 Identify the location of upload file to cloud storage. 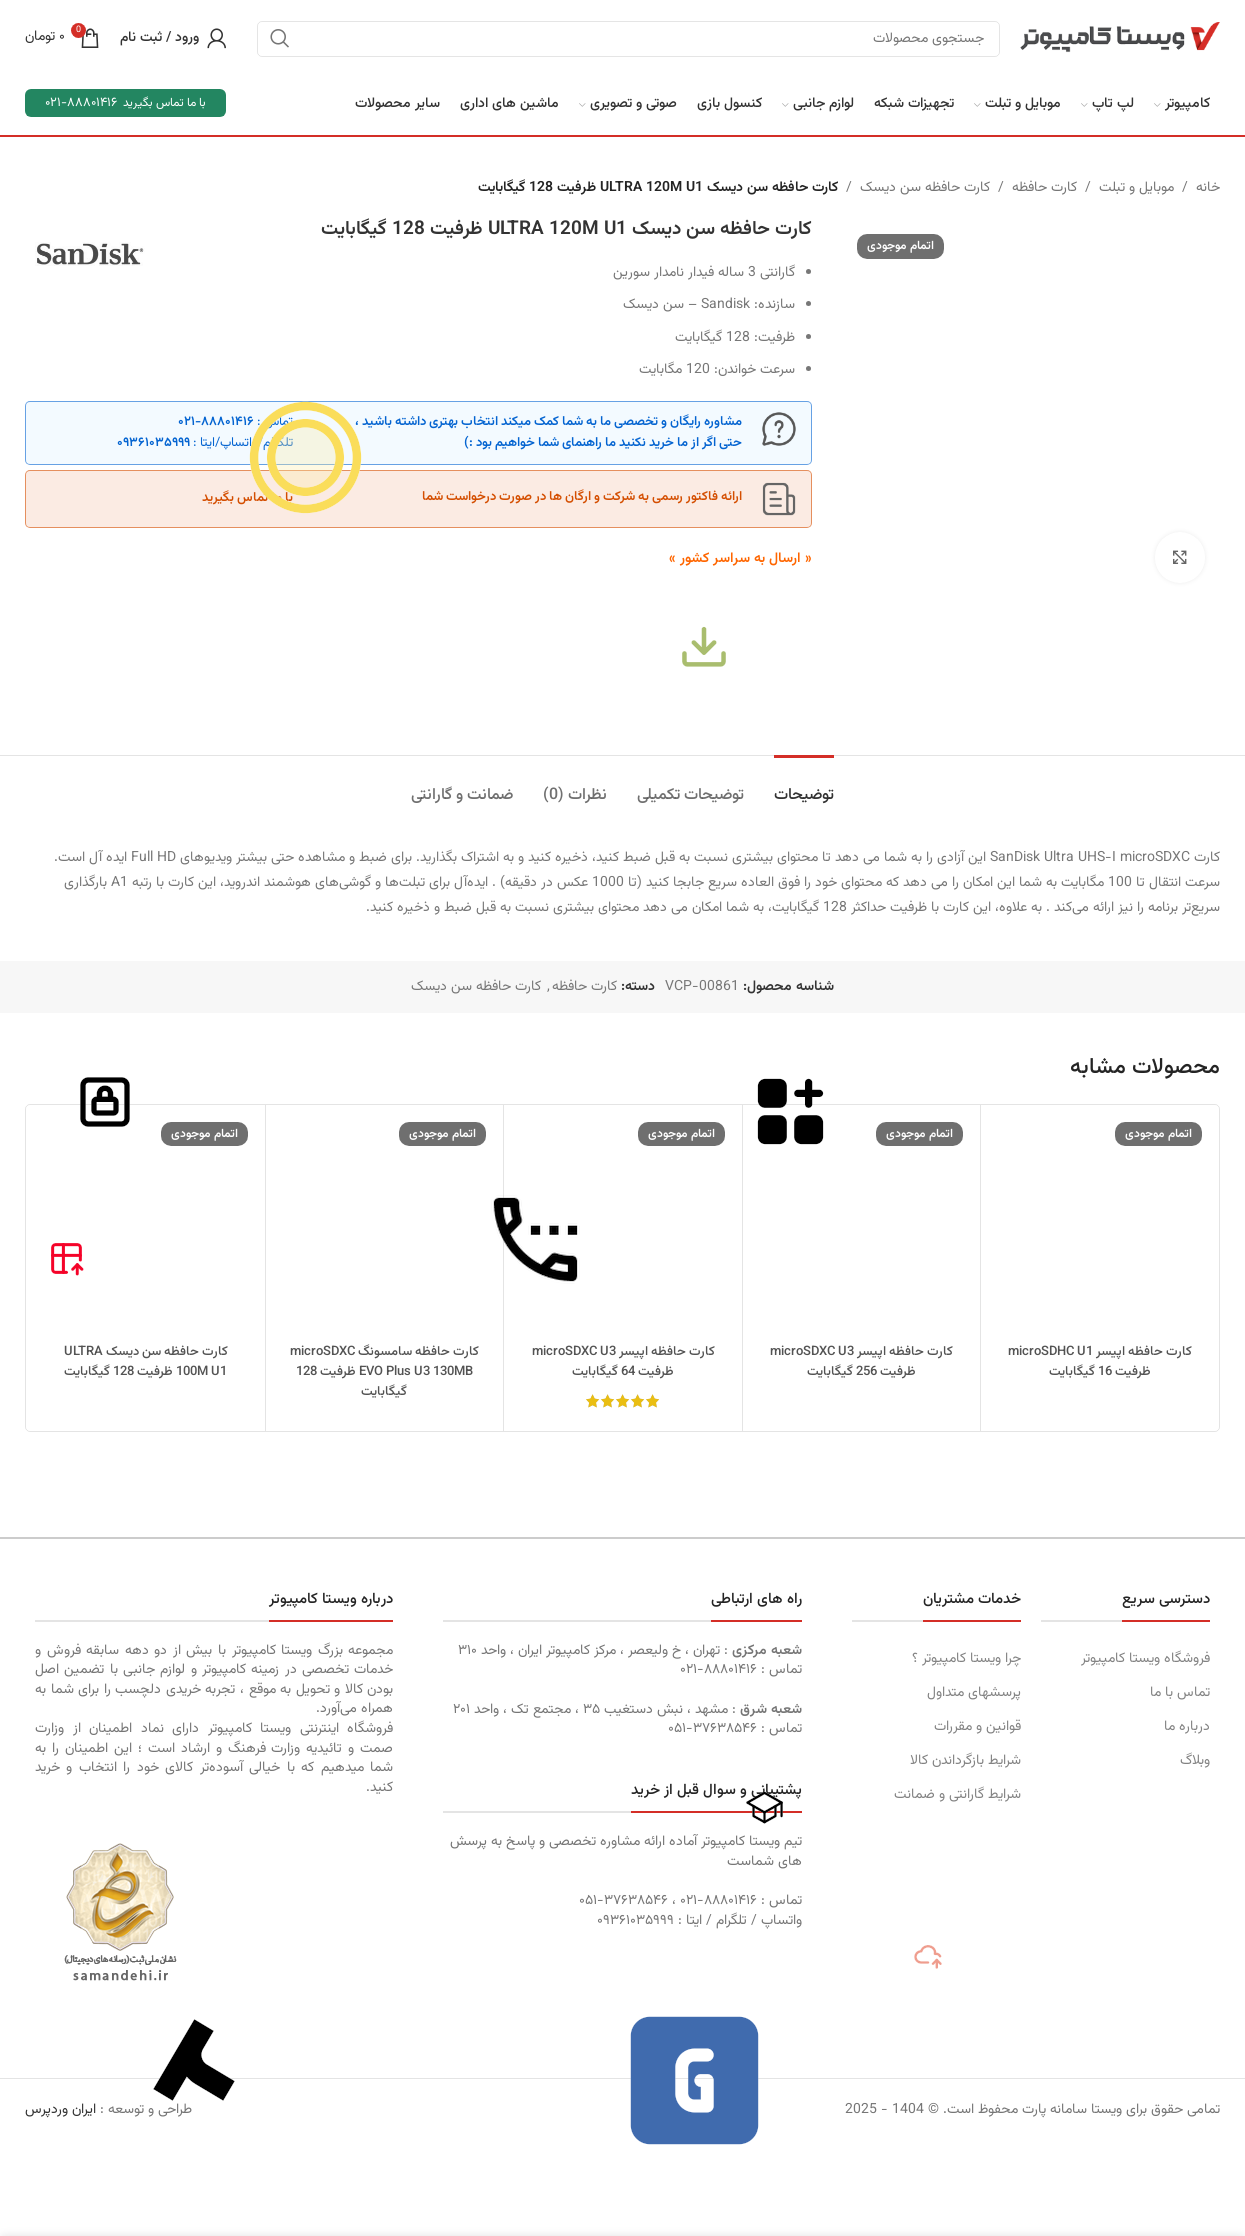
(928, 1955).